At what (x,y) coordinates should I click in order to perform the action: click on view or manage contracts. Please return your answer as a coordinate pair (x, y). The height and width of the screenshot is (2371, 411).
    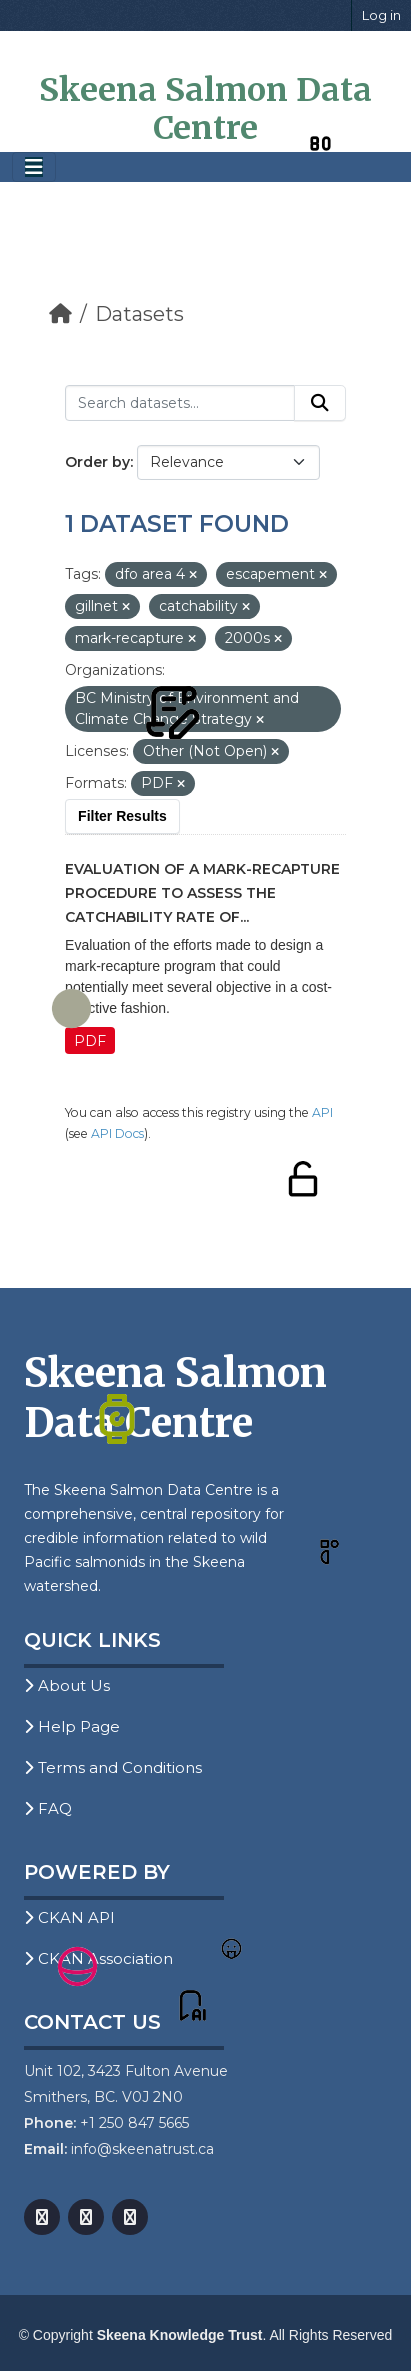
    Looking at the image, I should click on (171, 711).